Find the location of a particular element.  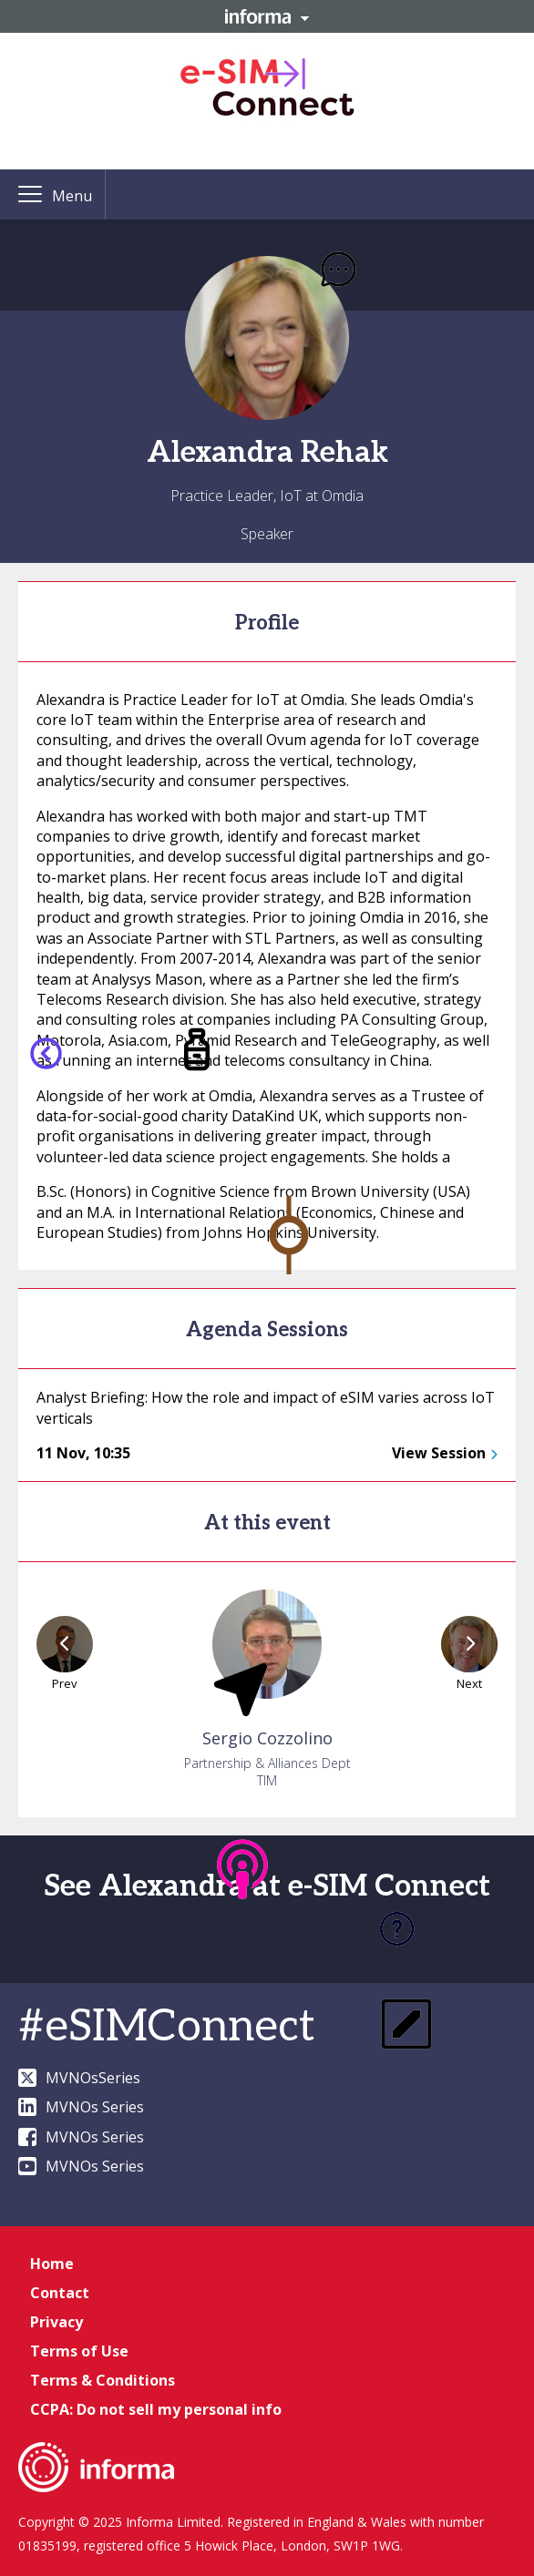

view commit history is located at coordinates (289, 1235).